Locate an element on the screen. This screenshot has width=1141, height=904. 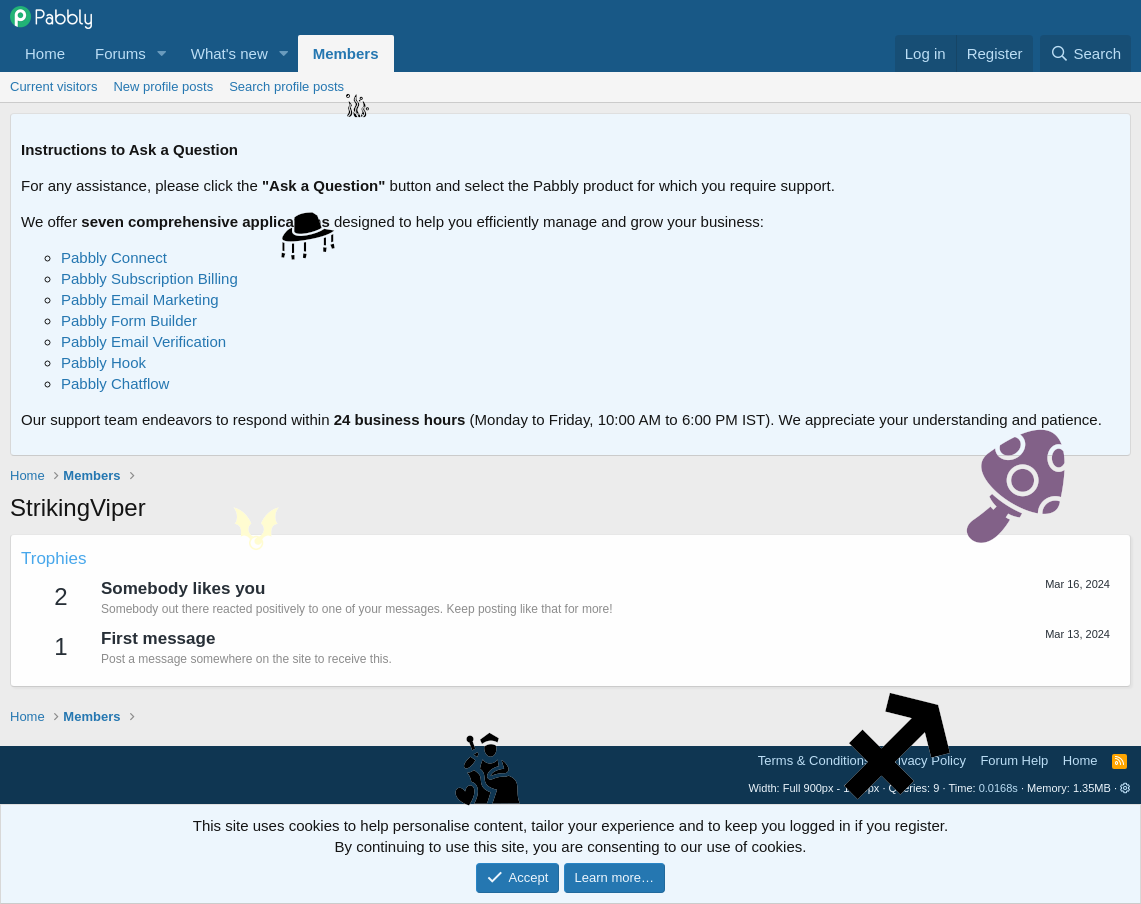
the empress tarot card is located at coordinates (489, 768).